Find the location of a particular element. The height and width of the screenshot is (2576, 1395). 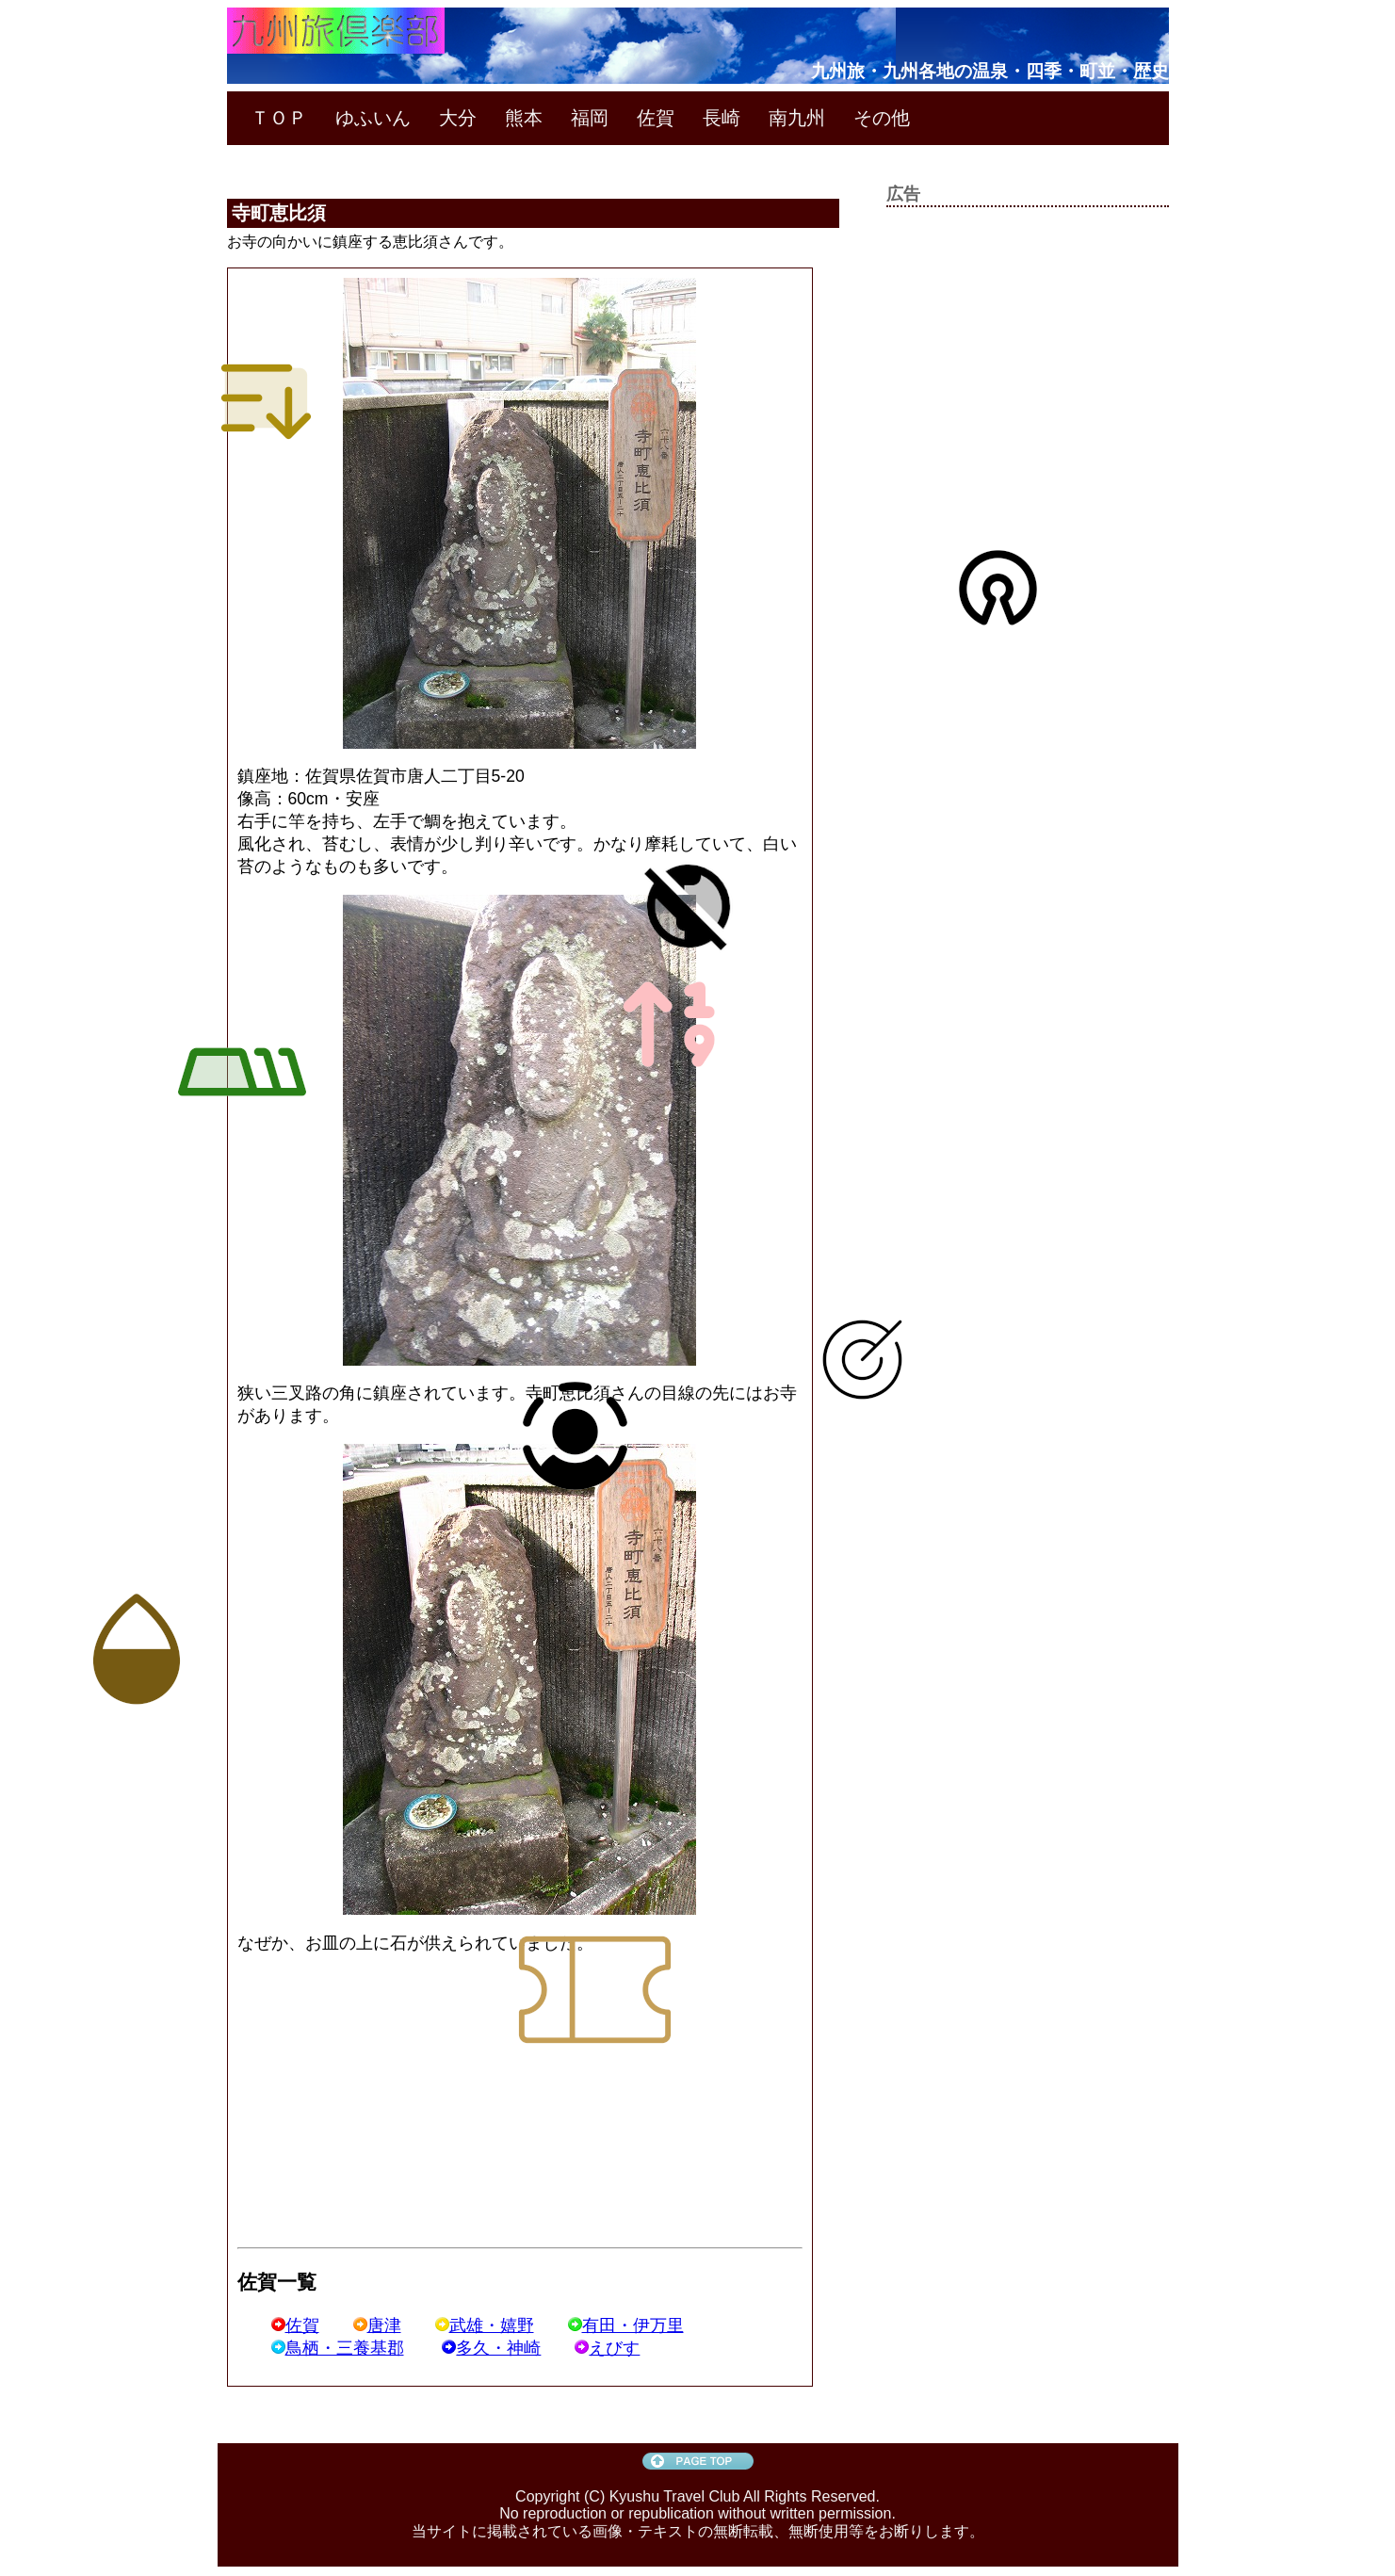

switch between open browser tabs is located at coordinates (242, 1072).